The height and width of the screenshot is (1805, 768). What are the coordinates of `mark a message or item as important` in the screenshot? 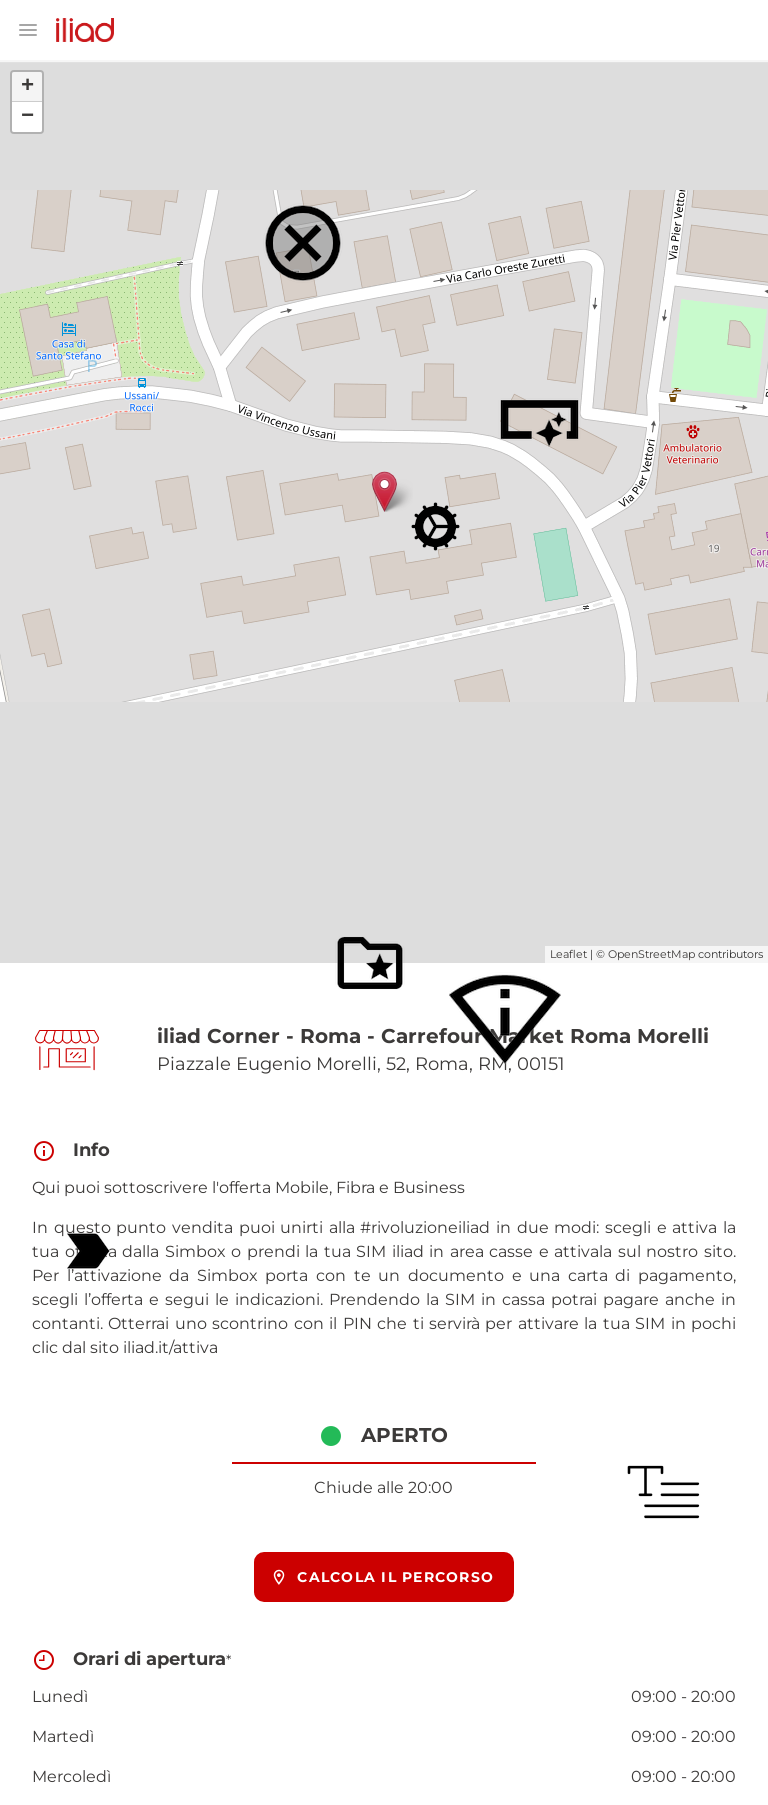 It's located at (87, 1251).